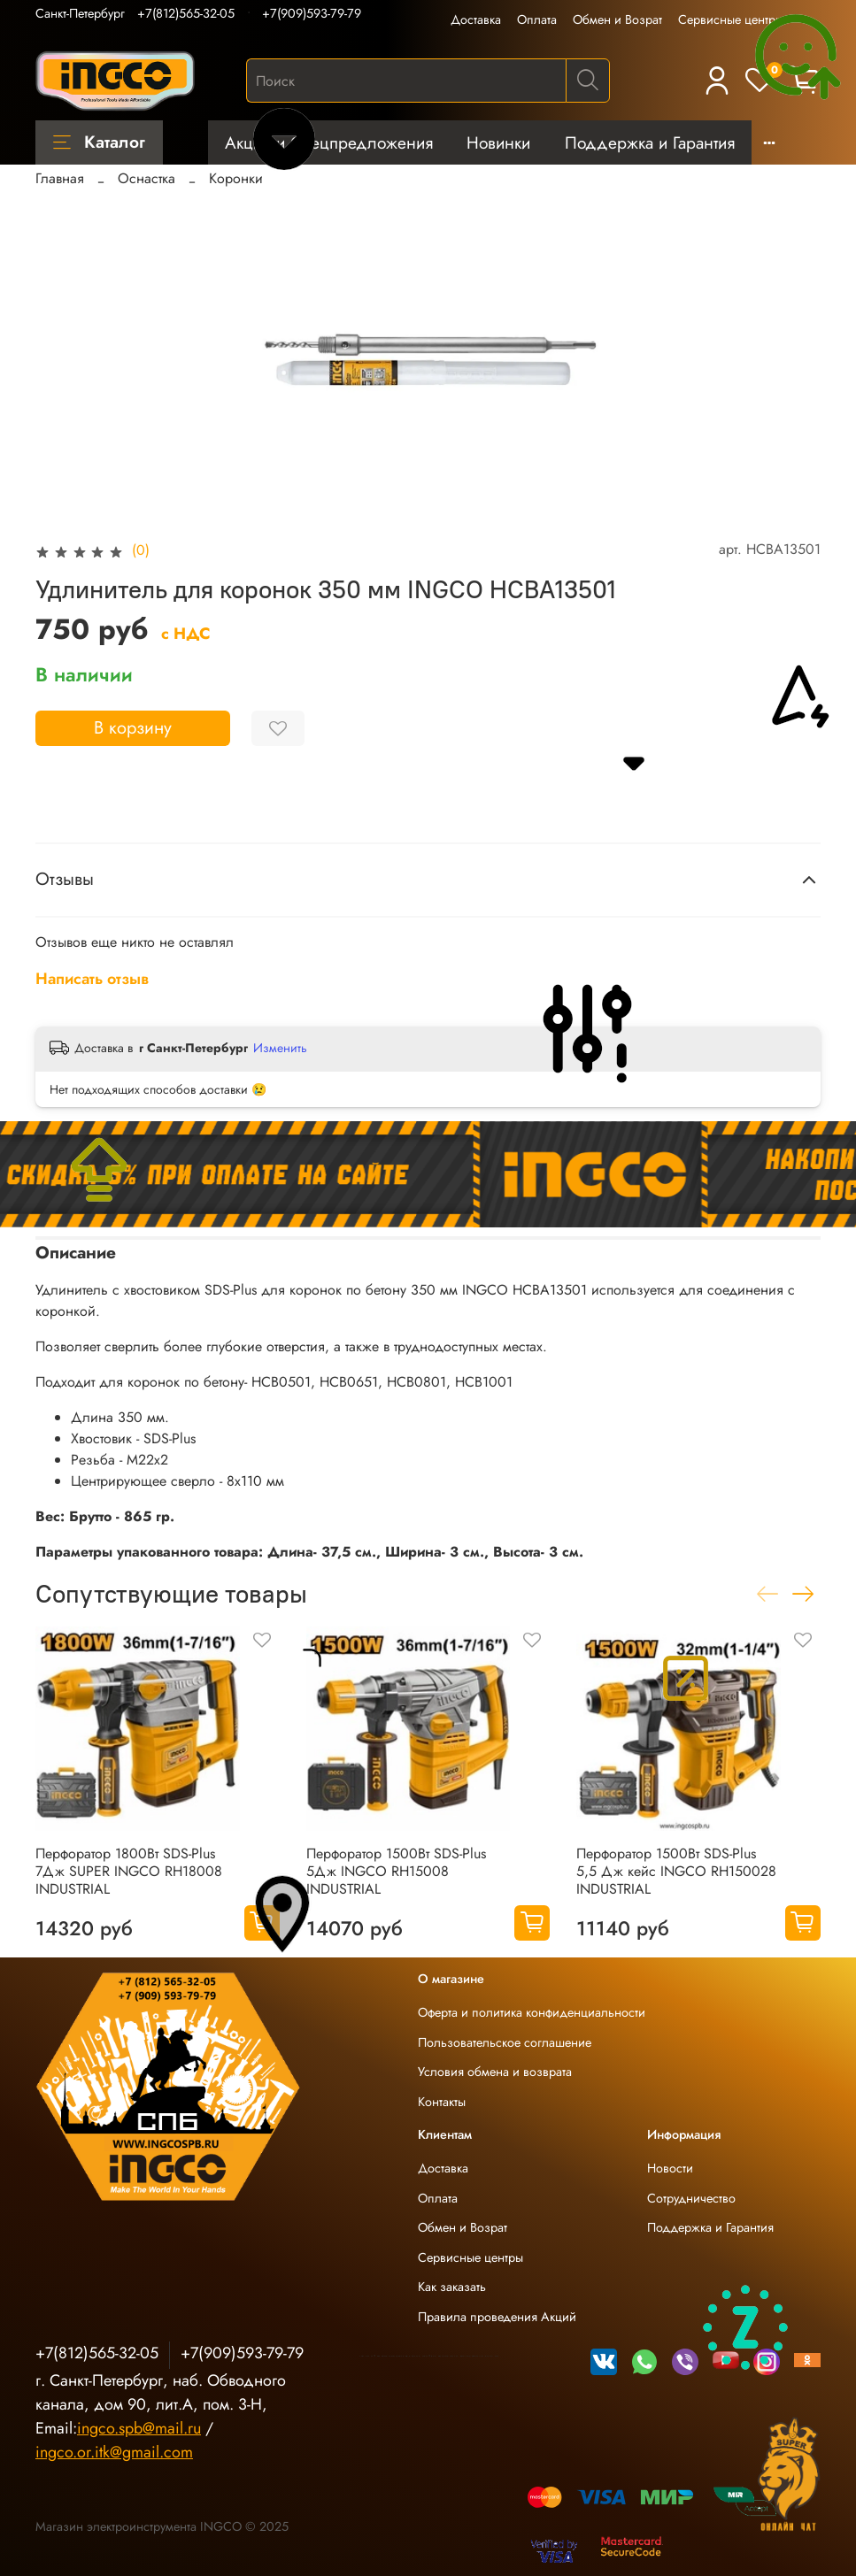  What do you see at coordinates (634, 763) in the screenshot?
I see `expand dropdown menu` at bounding box center [634, 763].